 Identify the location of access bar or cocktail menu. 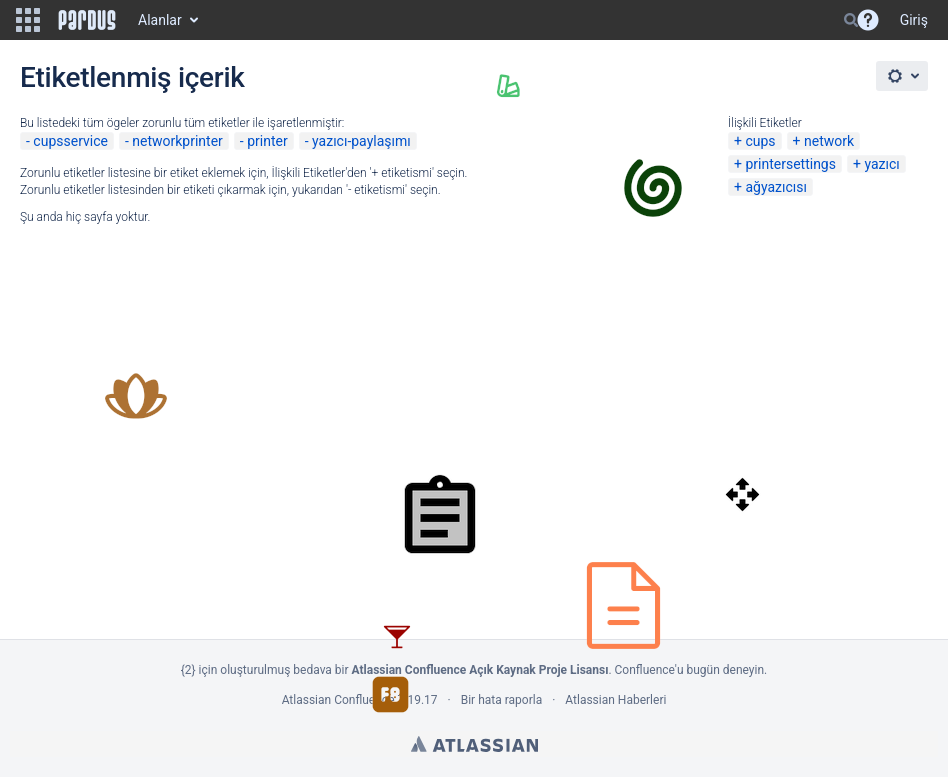
(397, 637).